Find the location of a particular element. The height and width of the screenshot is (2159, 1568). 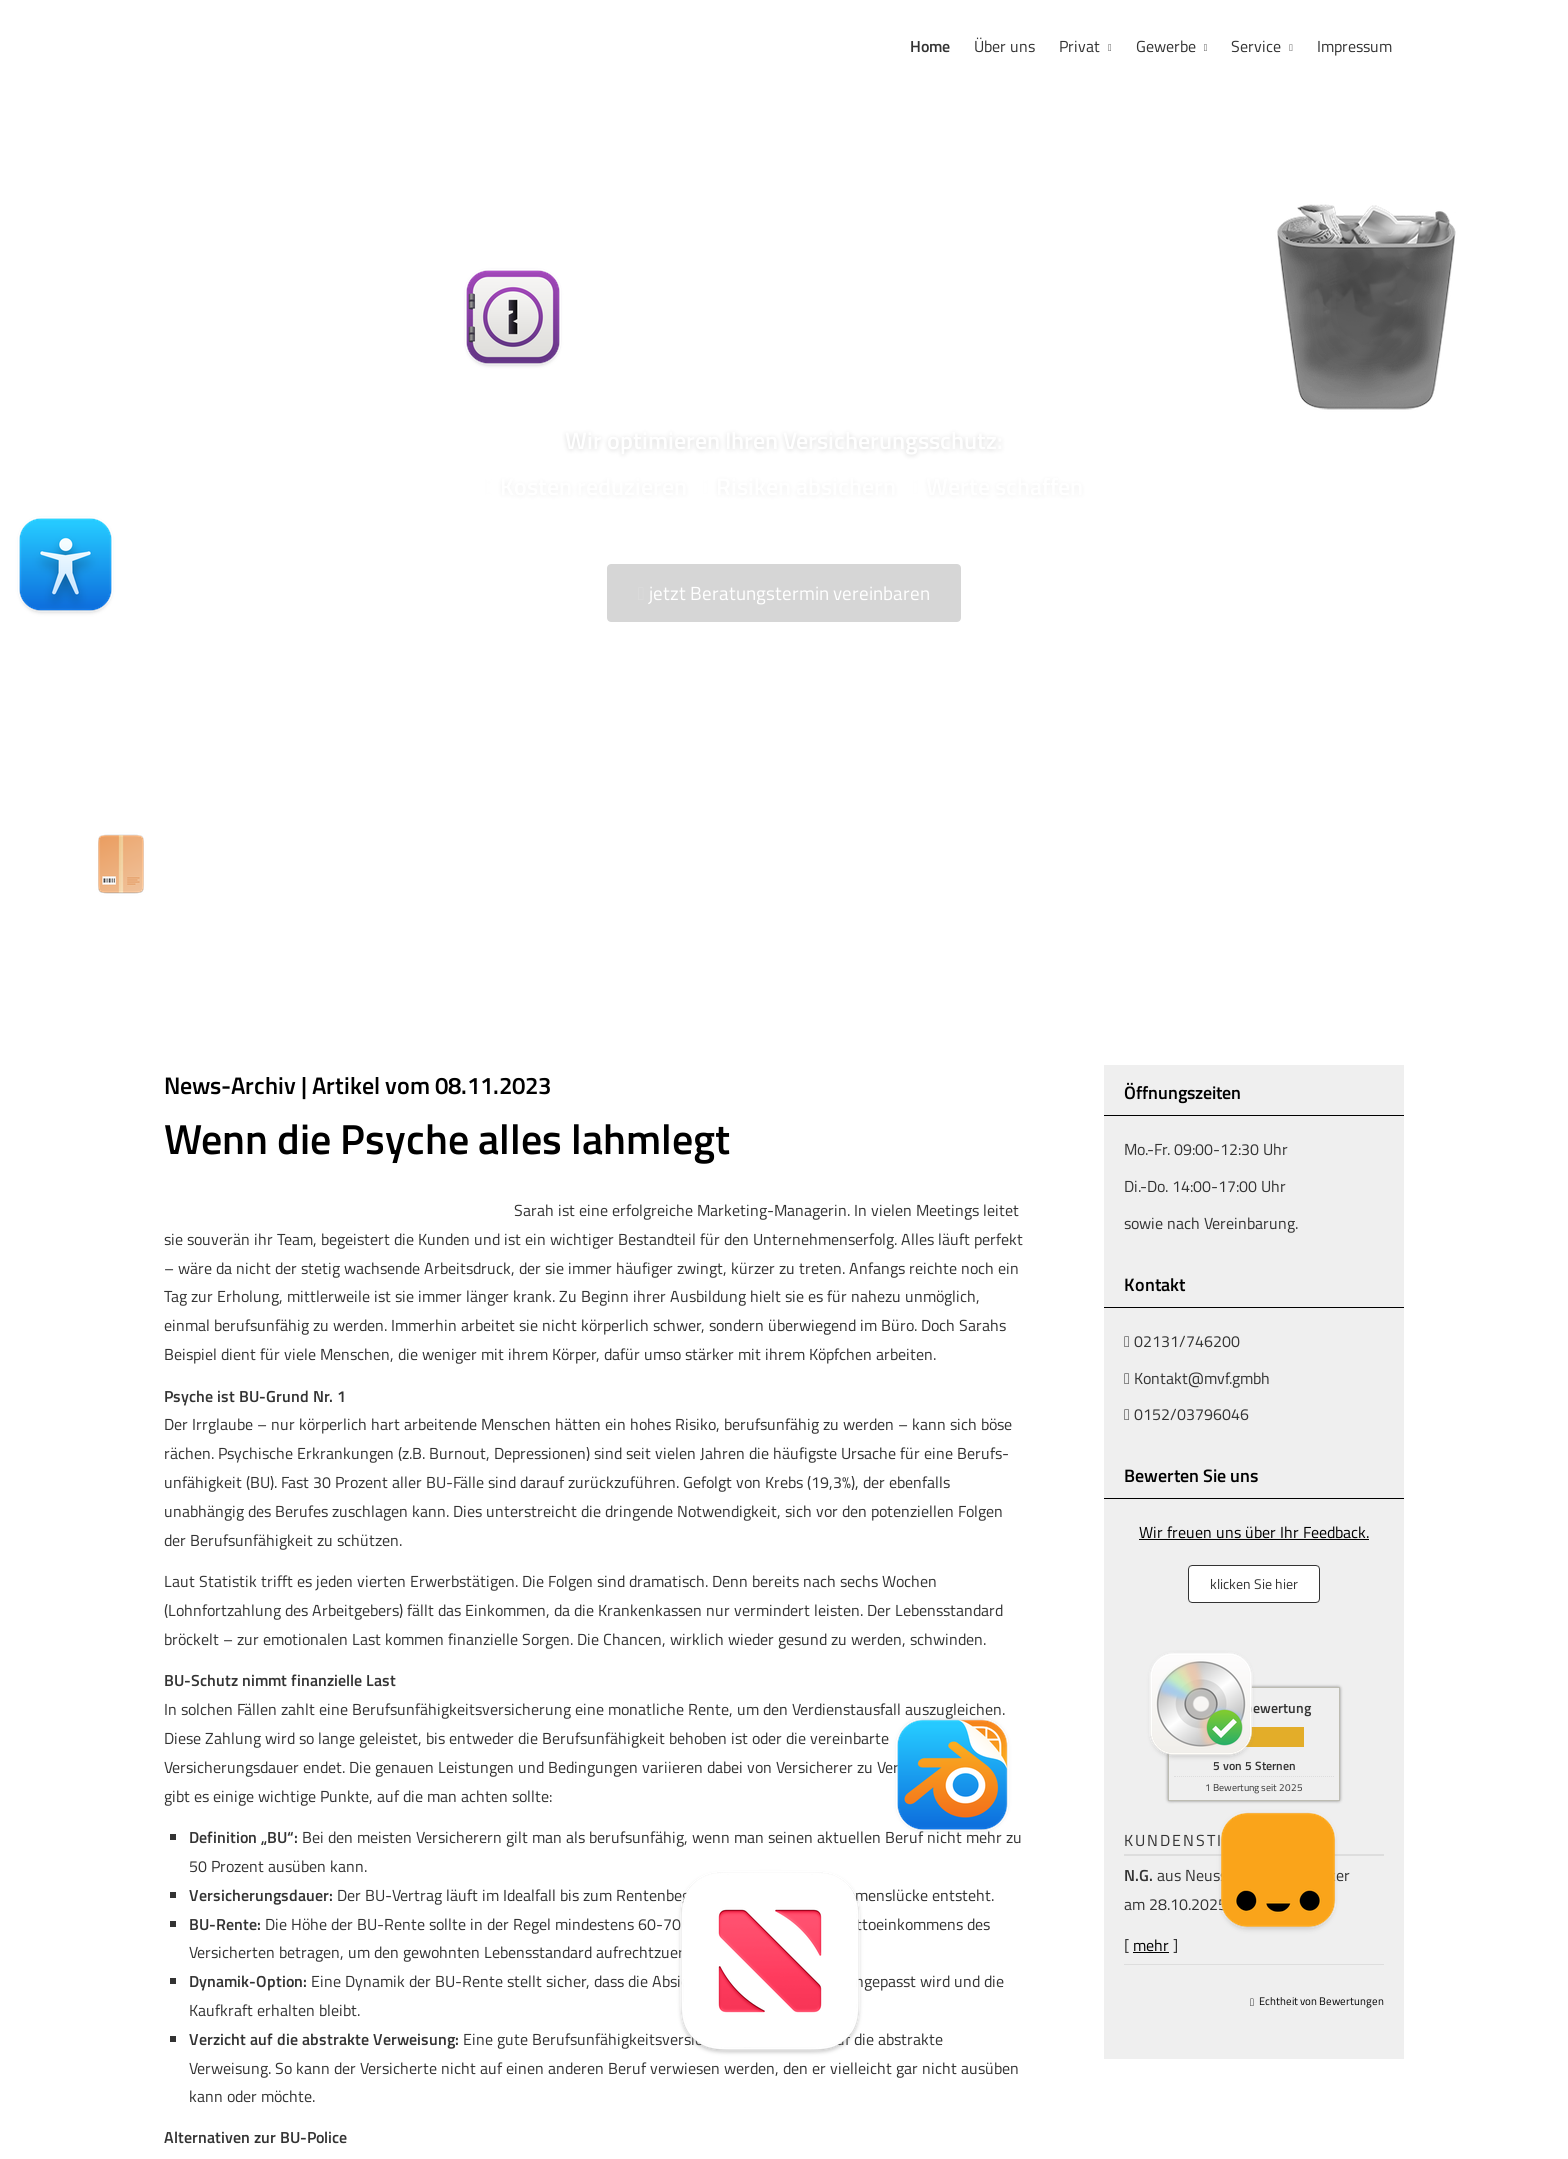

trash bin containing items ready to be emptied is located at coordinates (1366, 309).